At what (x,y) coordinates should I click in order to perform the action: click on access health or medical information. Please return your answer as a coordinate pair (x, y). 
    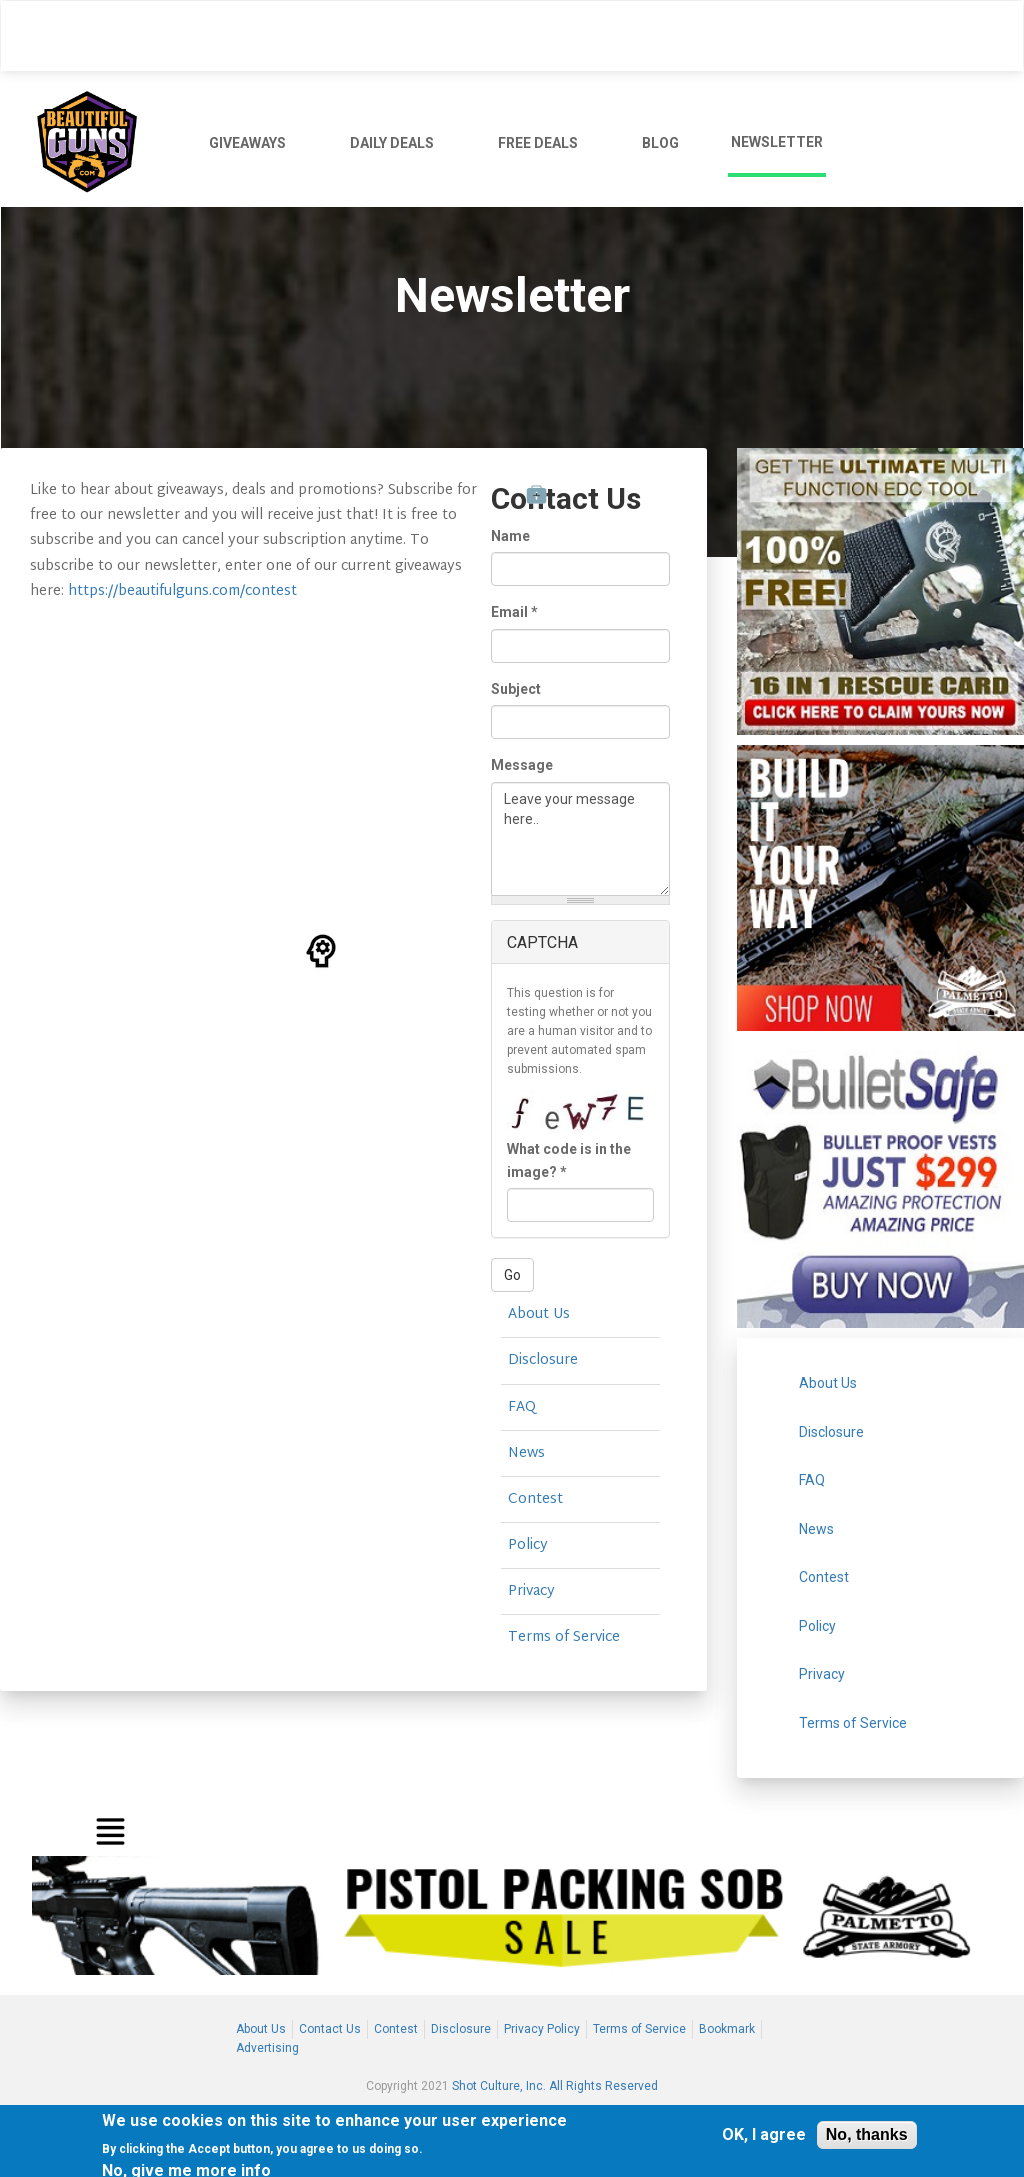
    Looking at the image, I should click on (536, 494).